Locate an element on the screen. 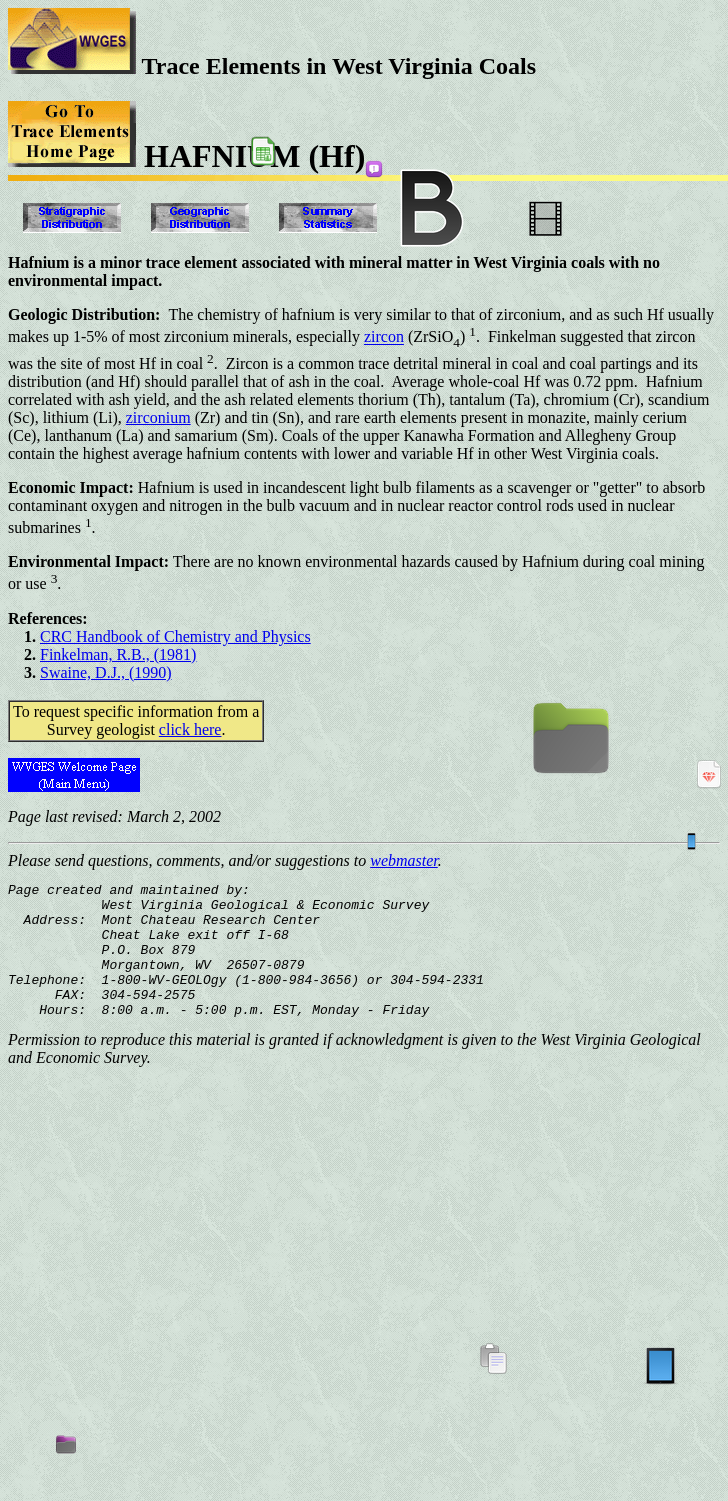  drop files here to move them into this folder is located at coordinates (66, 1444).